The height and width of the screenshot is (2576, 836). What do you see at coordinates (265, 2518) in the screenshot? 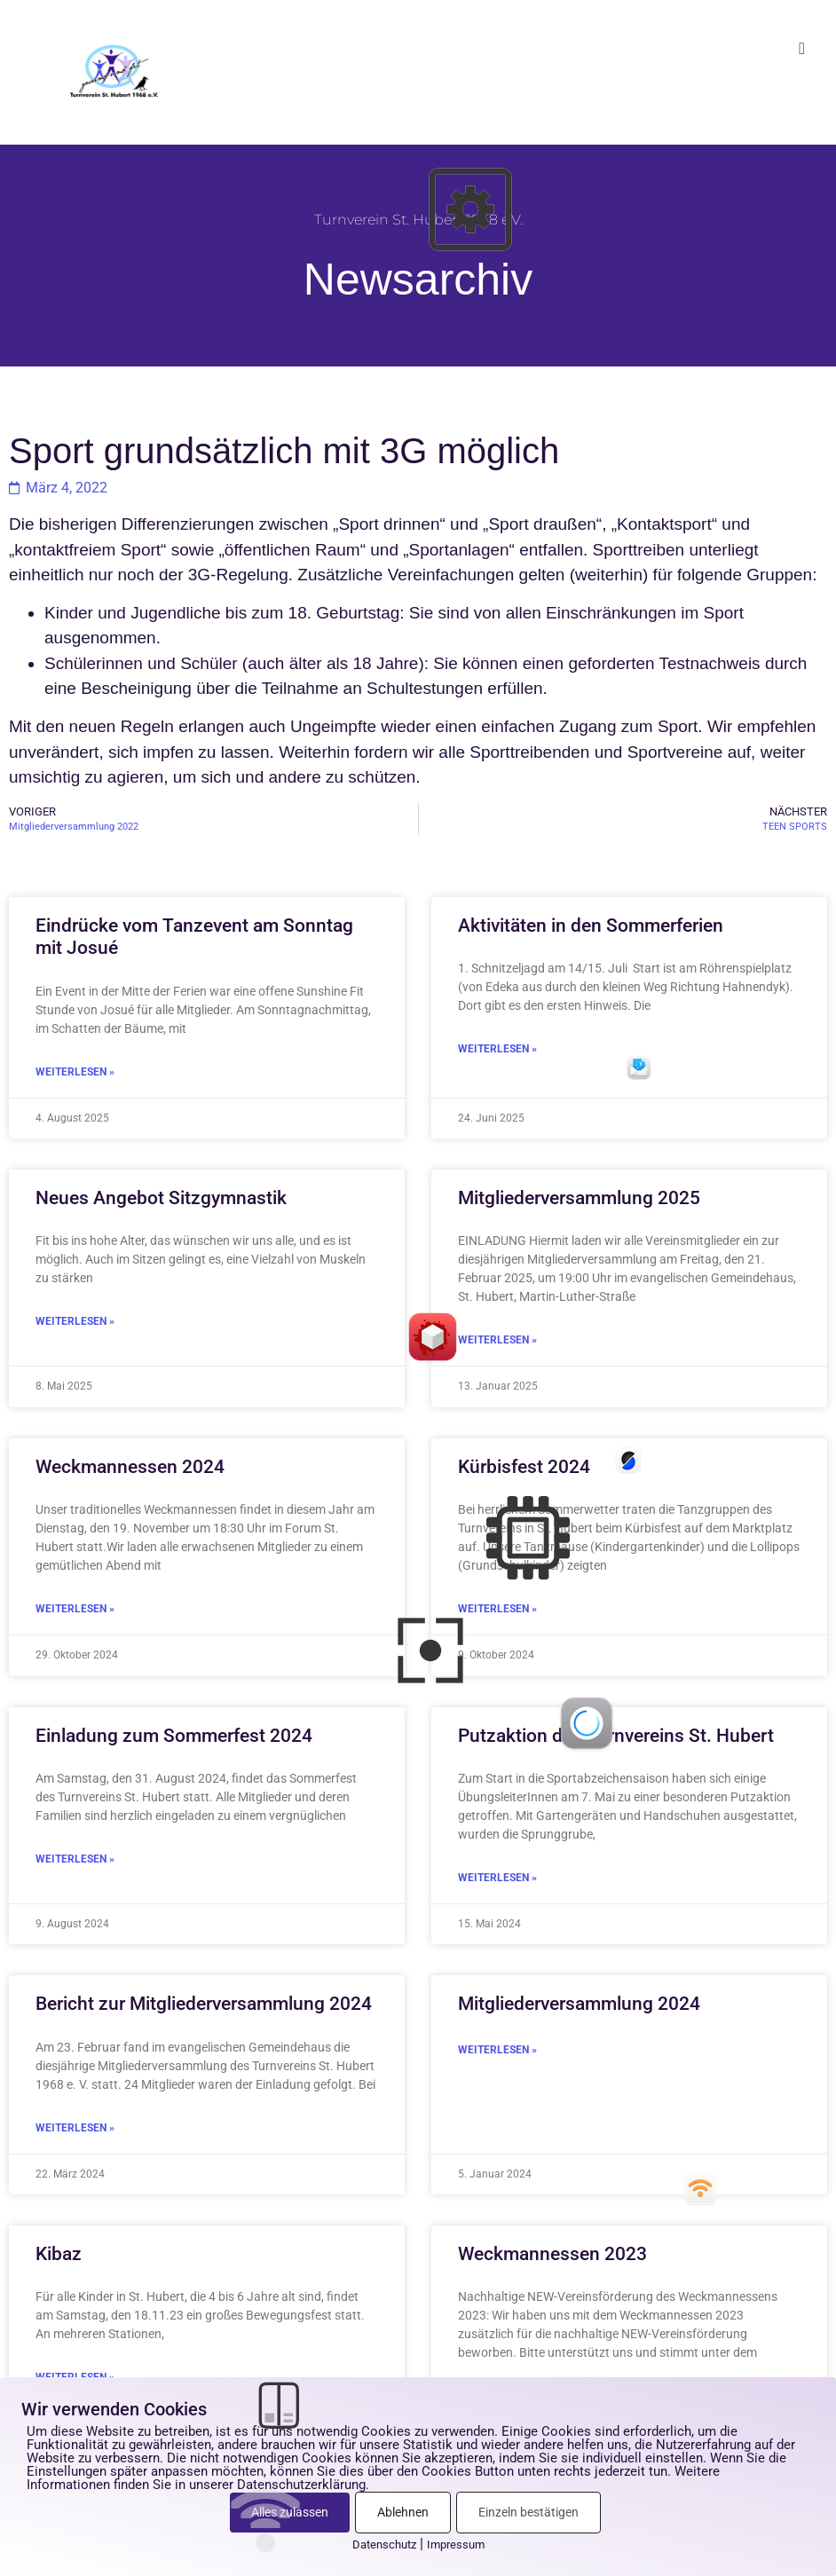
I see `indicates no wireless signal available` at bounding box center [265, 2518].